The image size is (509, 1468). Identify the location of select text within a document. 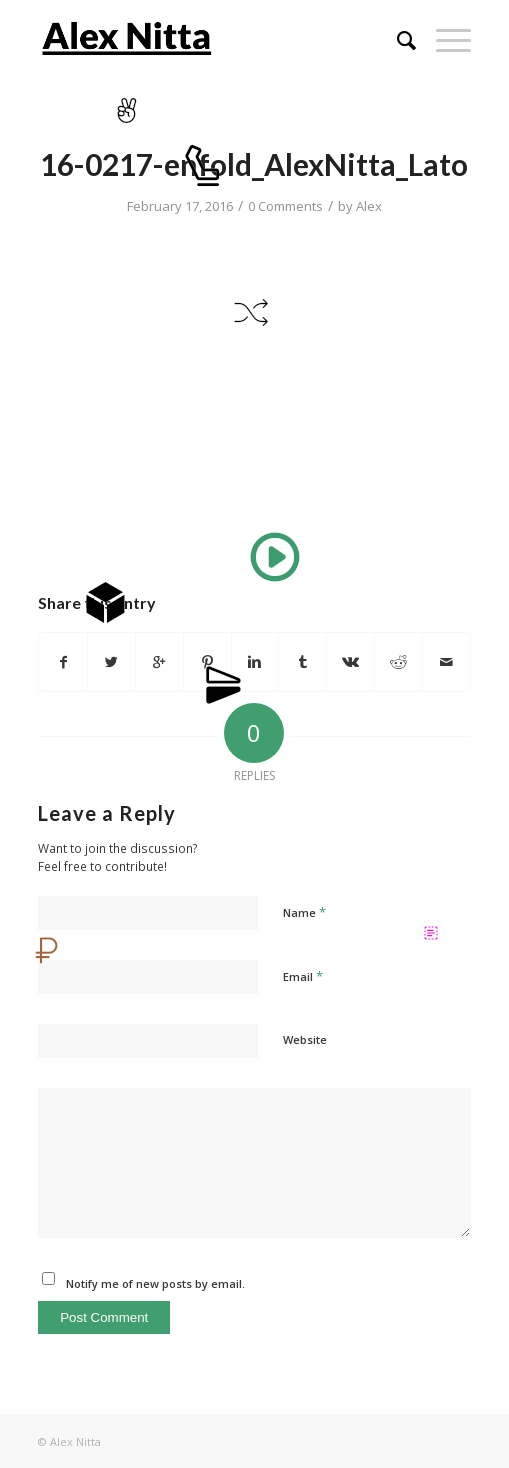
(431, 933).